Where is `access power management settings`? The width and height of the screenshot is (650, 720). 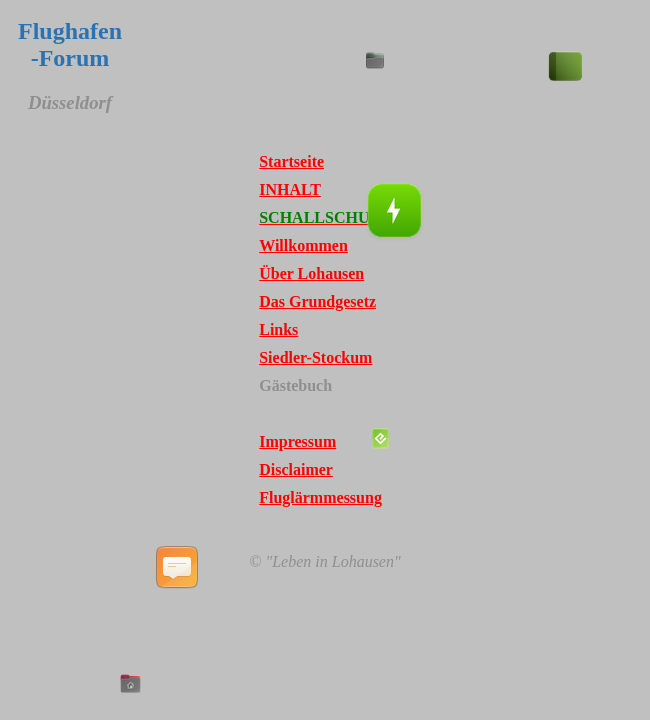 access power management settings is located at coordinates (394, 211).